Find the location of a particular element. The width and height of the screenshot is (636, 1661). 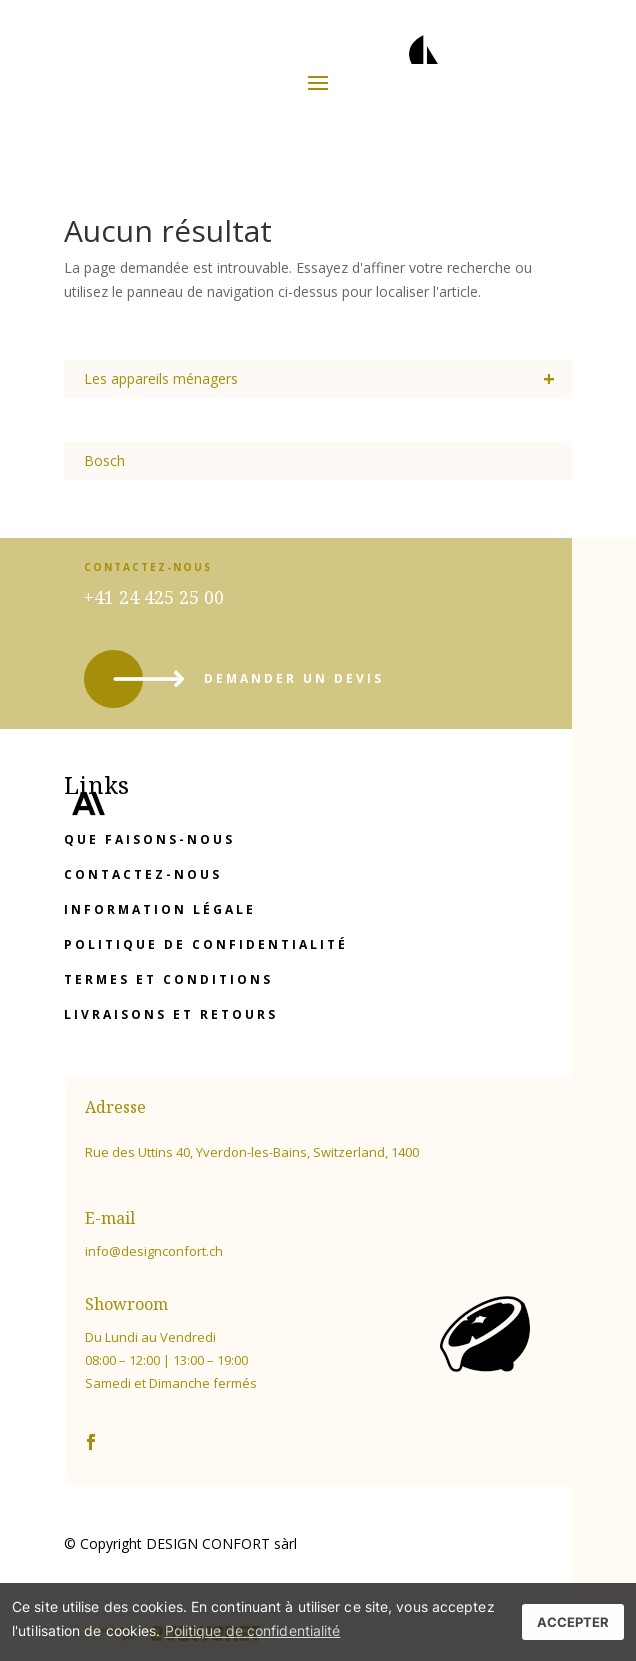

sails.js framework logo is located at coordinates (423, 49).